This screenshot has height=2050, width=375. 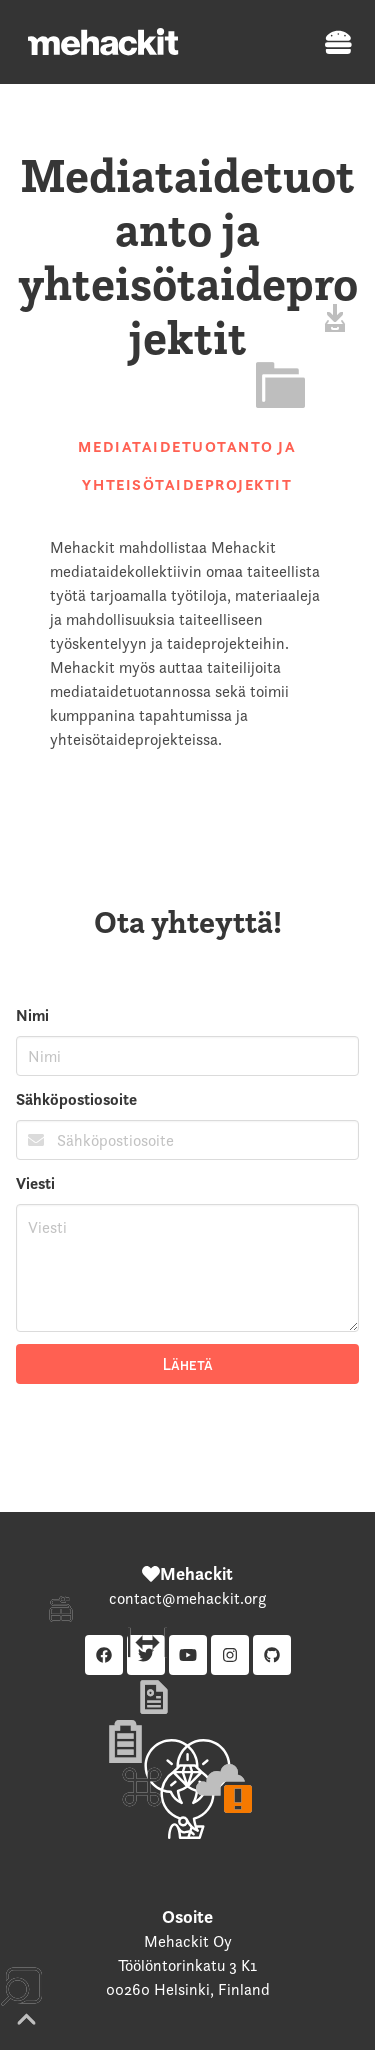 I want to click on open a document file, so click(x=154, y=1696).